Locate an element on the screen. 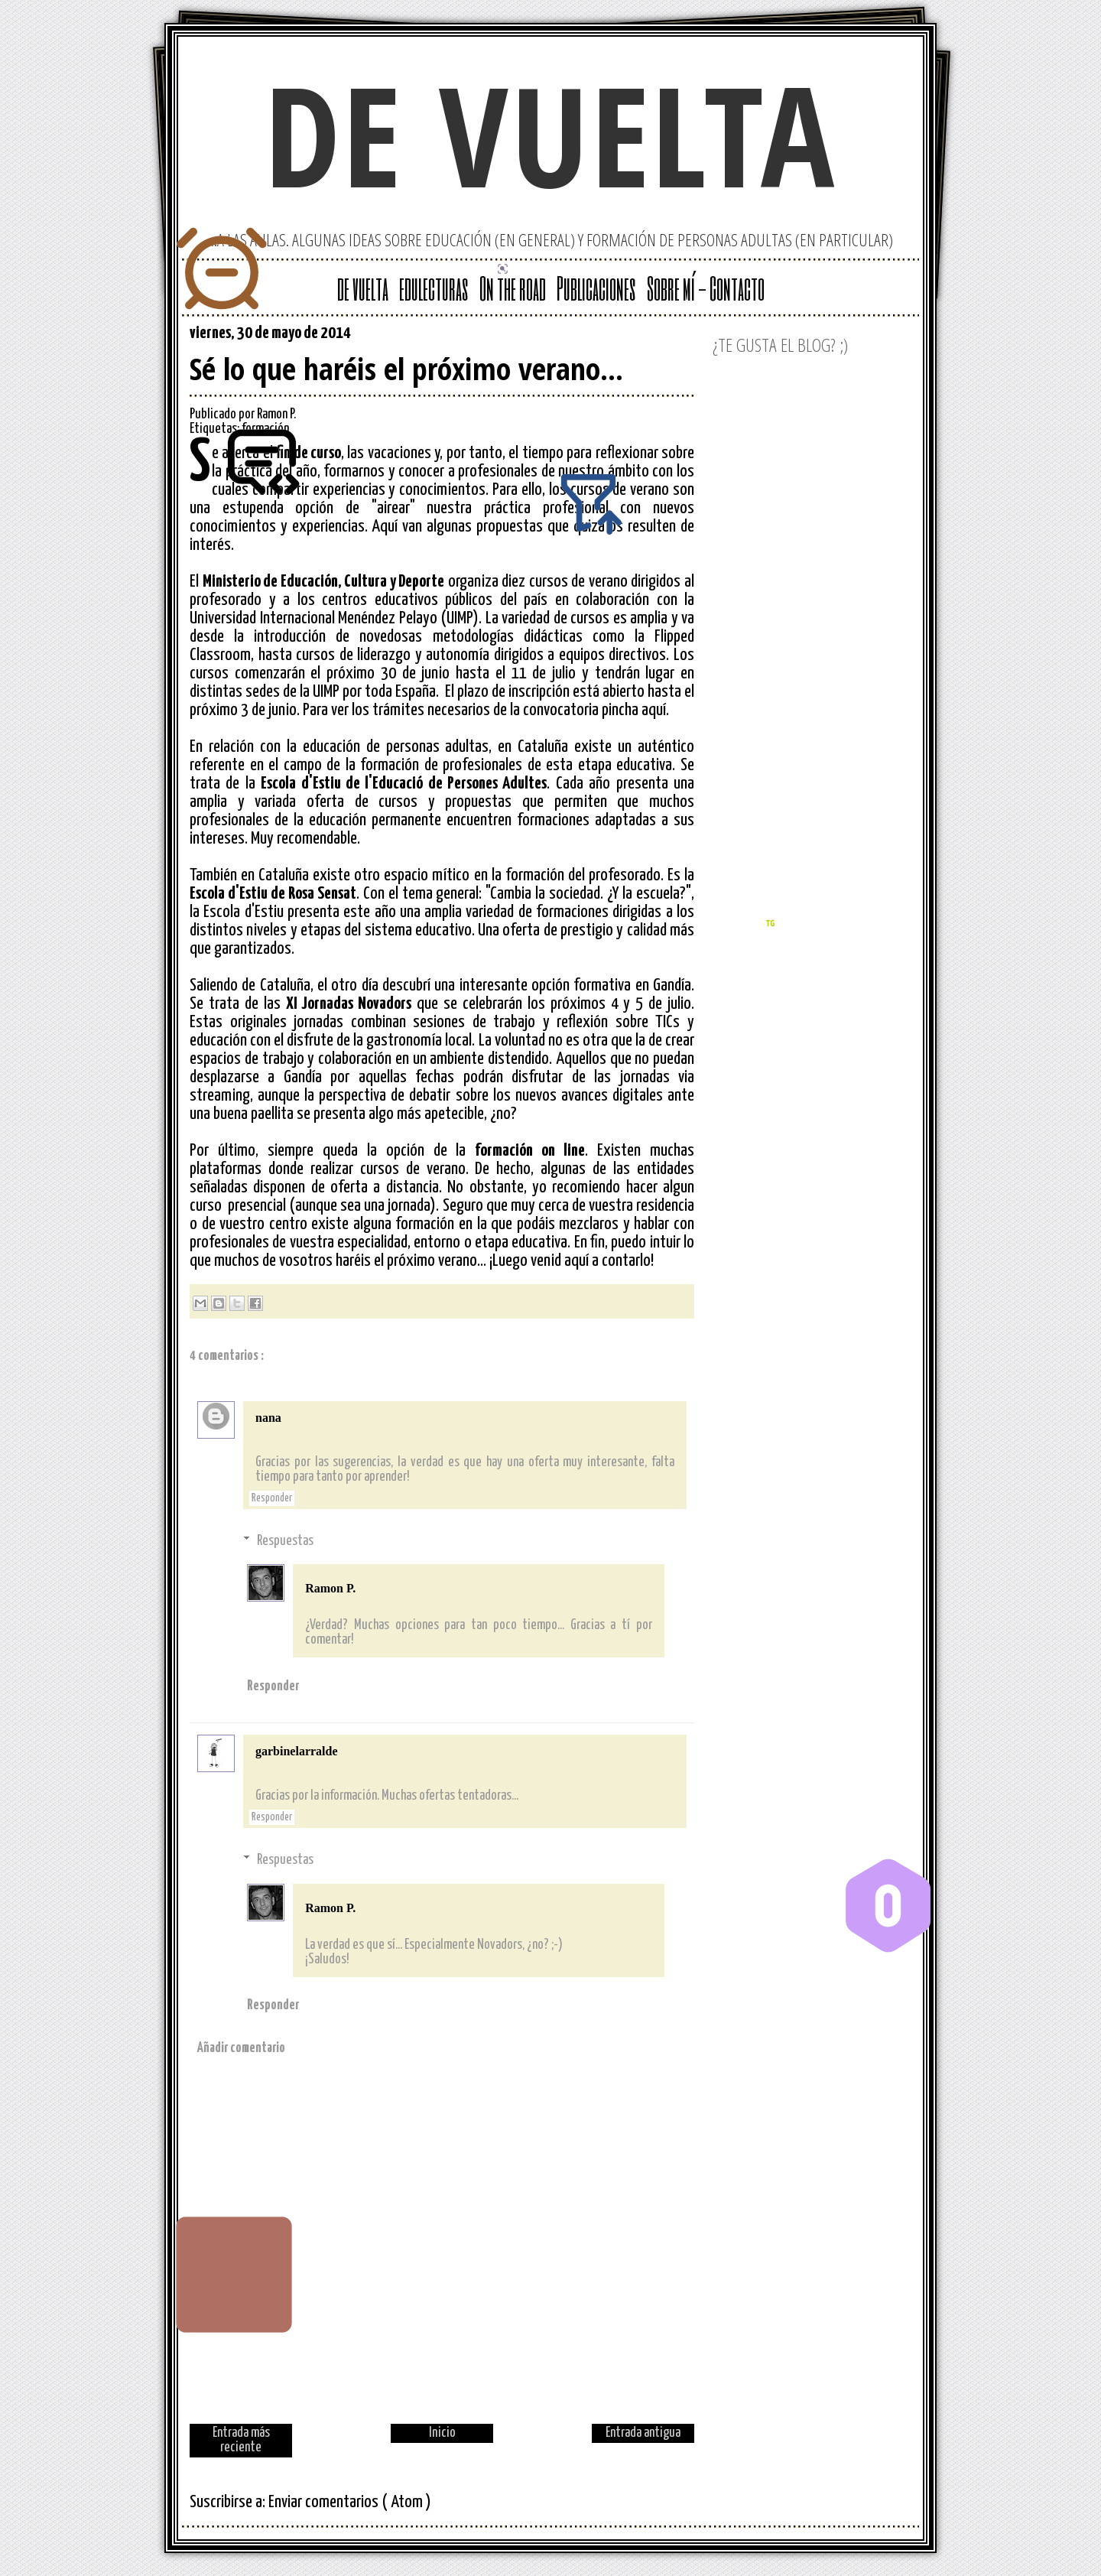 This screenshot has height=2576, width=1101. sort filtered results in ascending order is located at coordinates (588, 501).